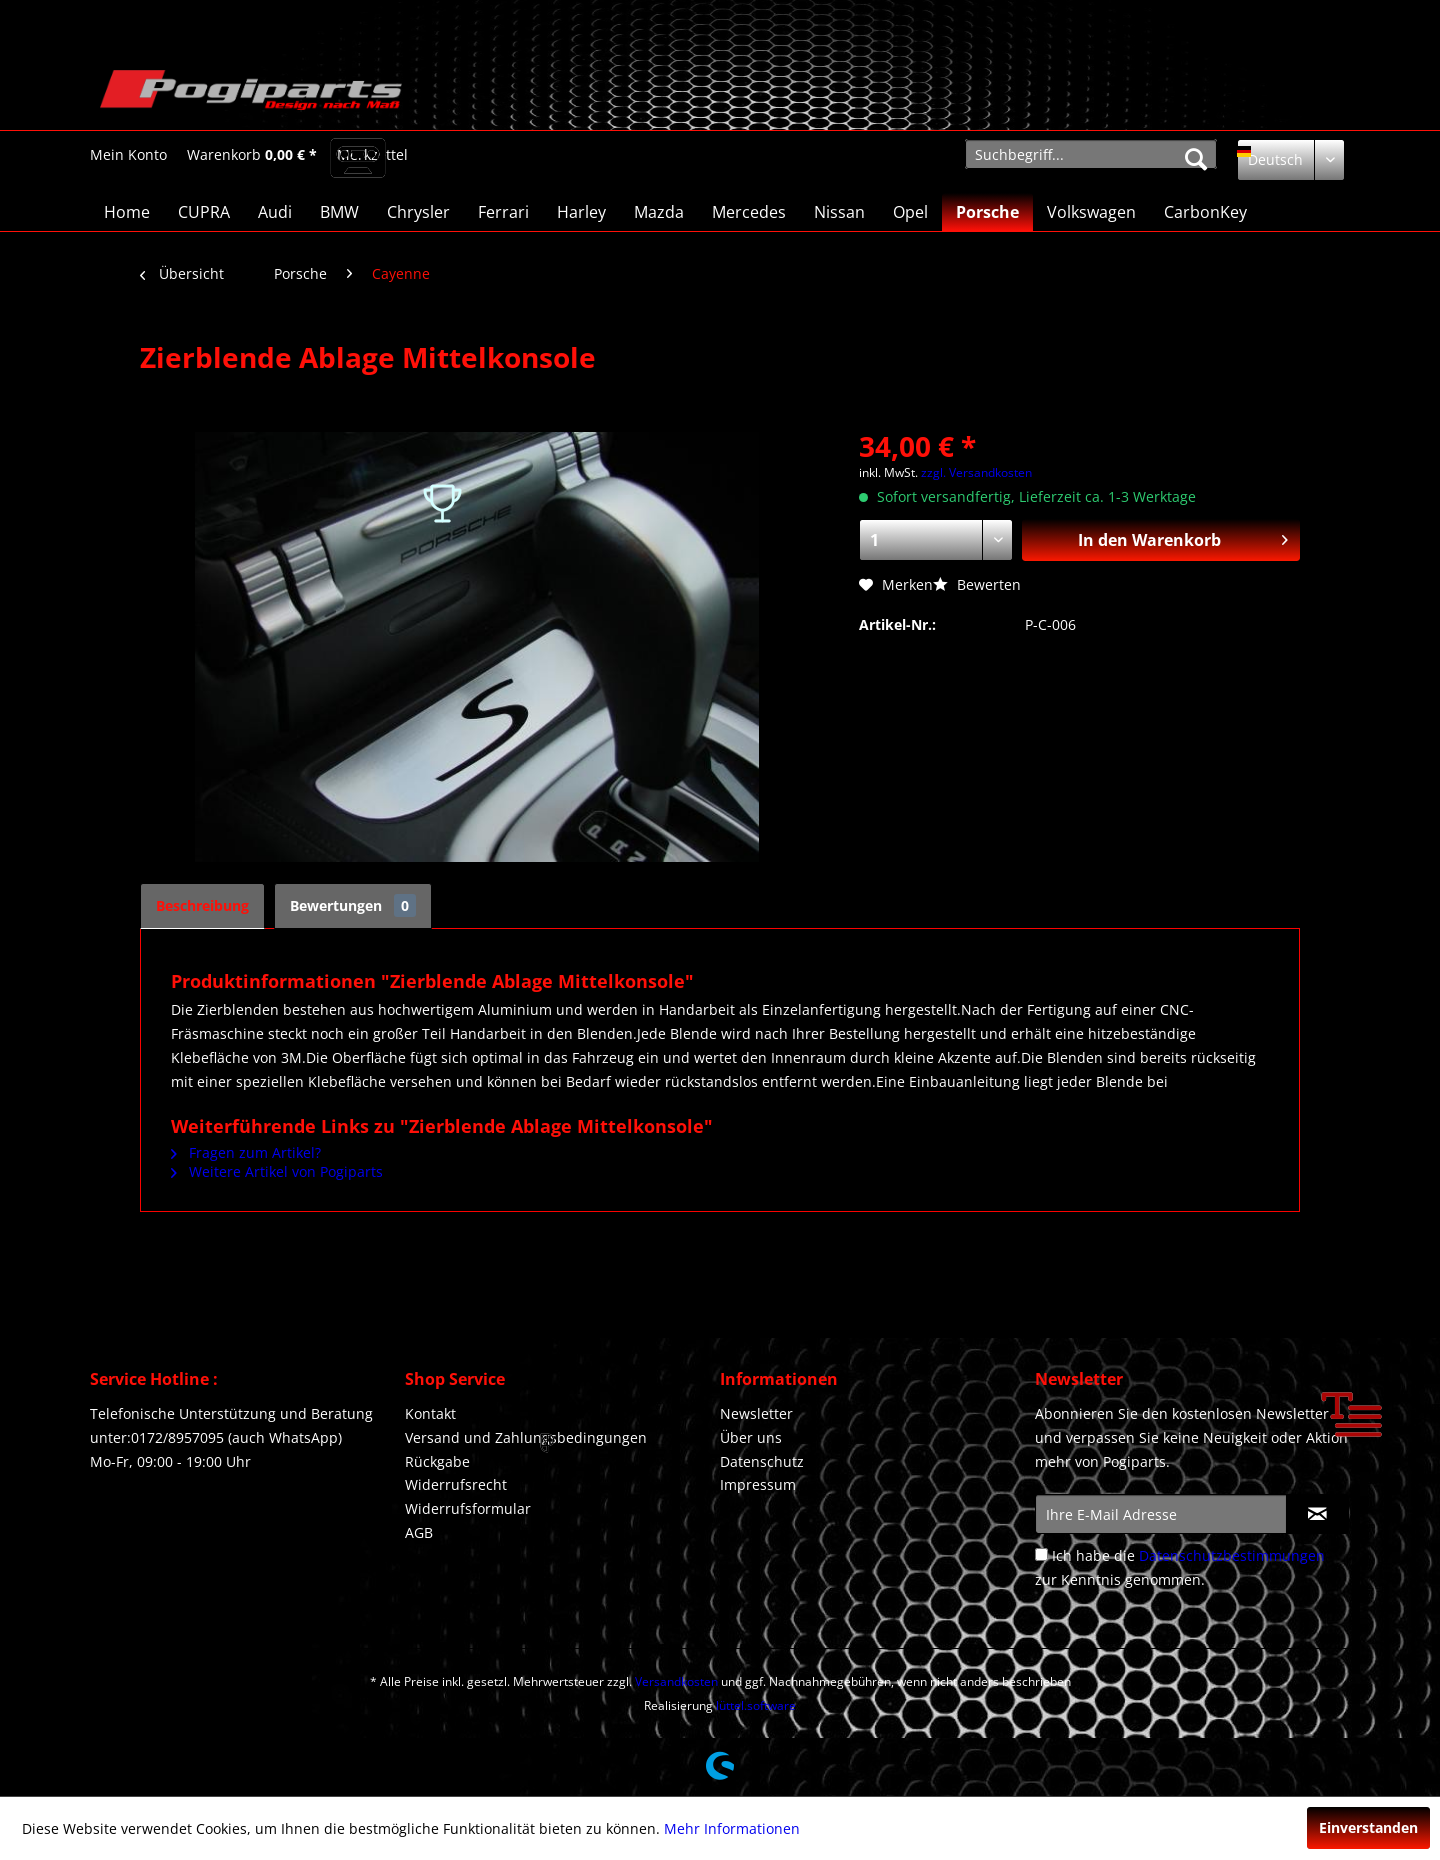  I want to click on phosphor icons logo, so click(546, 1442).